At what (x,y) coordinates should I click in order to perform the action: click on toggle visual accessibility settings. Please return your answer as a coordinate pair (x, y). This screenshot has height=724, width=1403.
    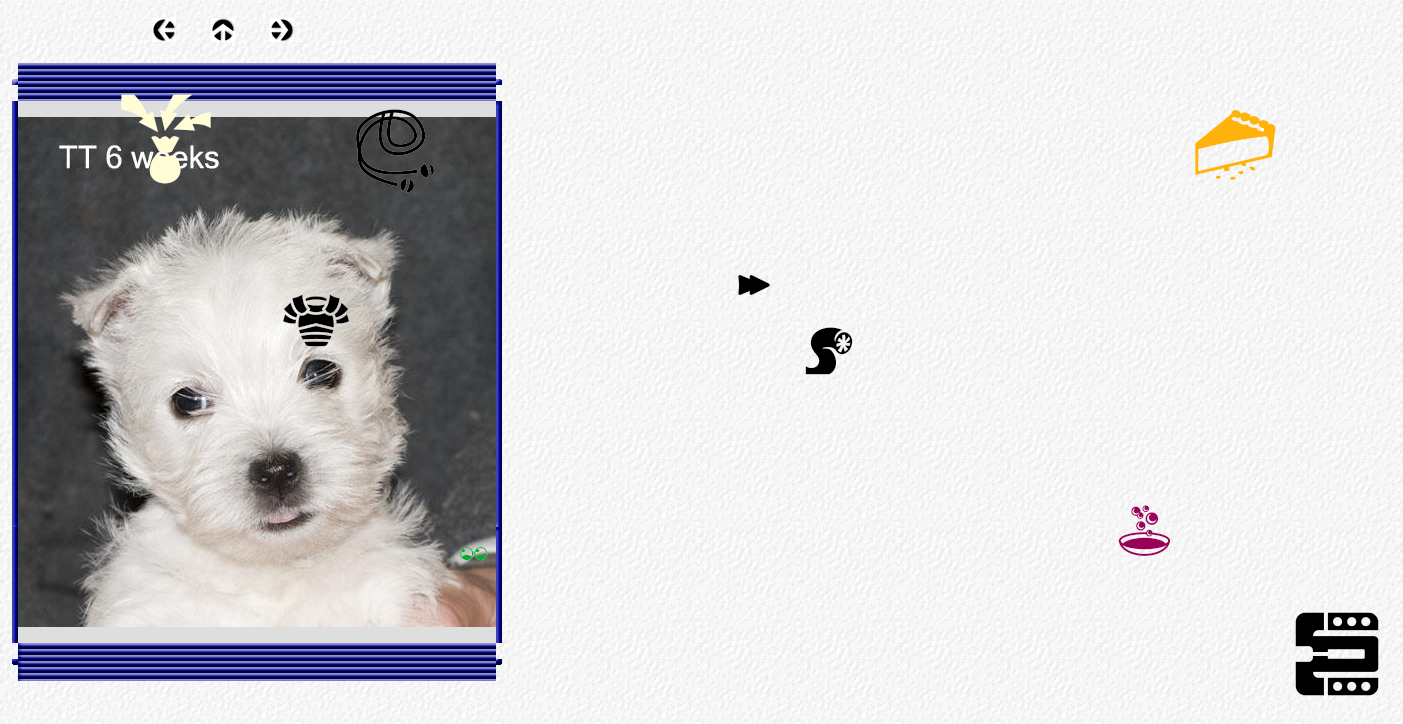
    Looking at the image, I should click on (474, 553).